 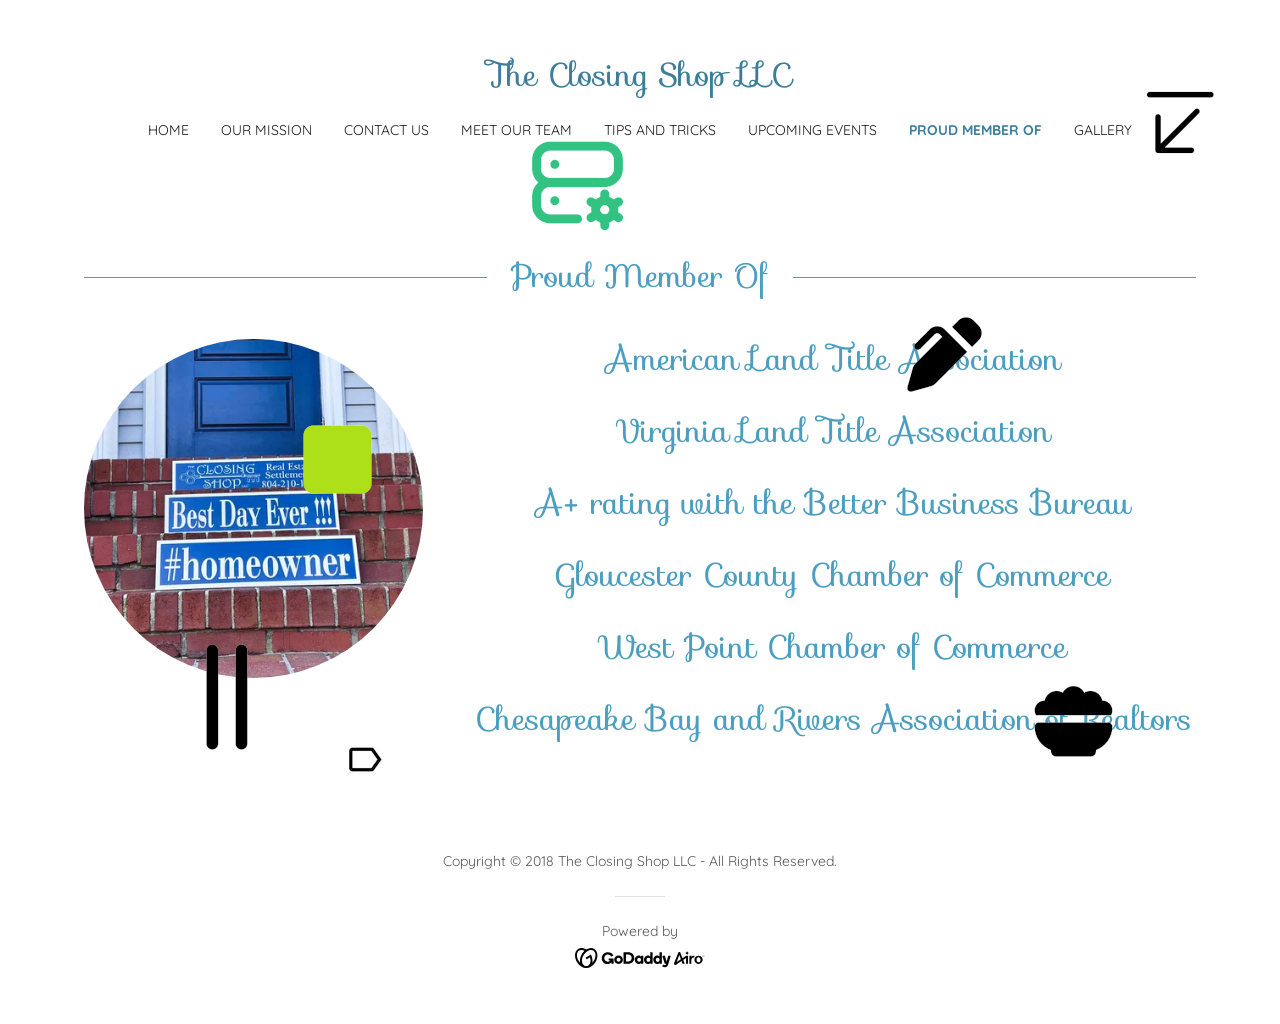 I want to click on access server configuration settings, so click(x=577, y=182).